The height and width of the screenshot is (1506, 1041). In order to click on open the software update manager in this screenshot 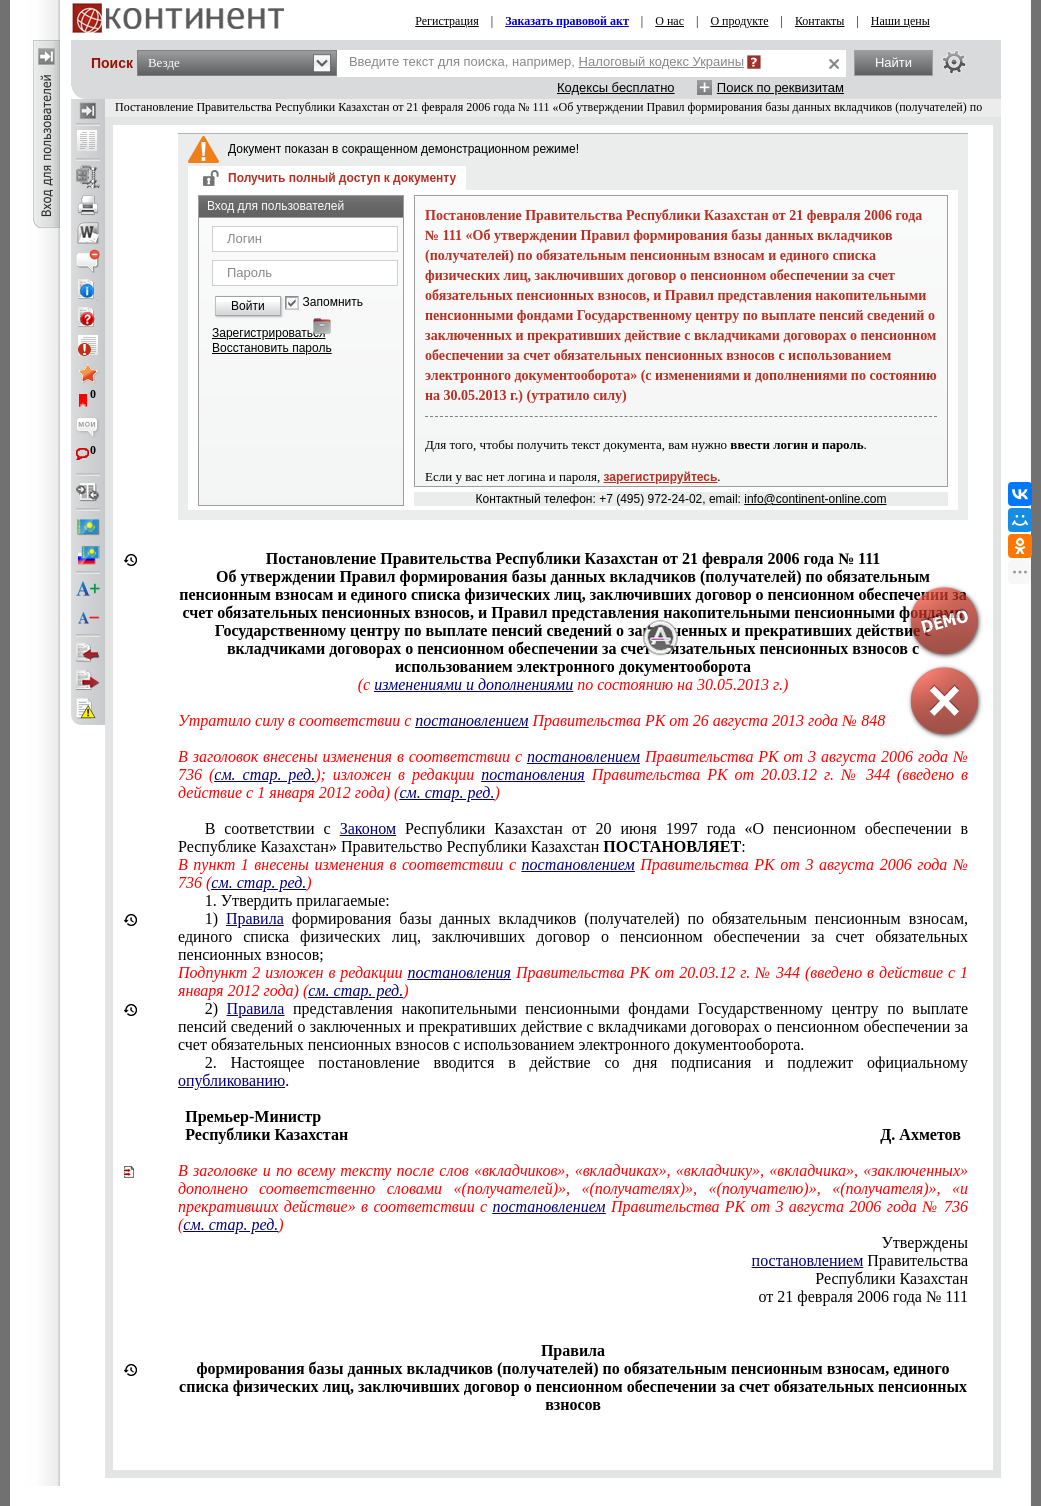, I will do `click(660, 637)`.